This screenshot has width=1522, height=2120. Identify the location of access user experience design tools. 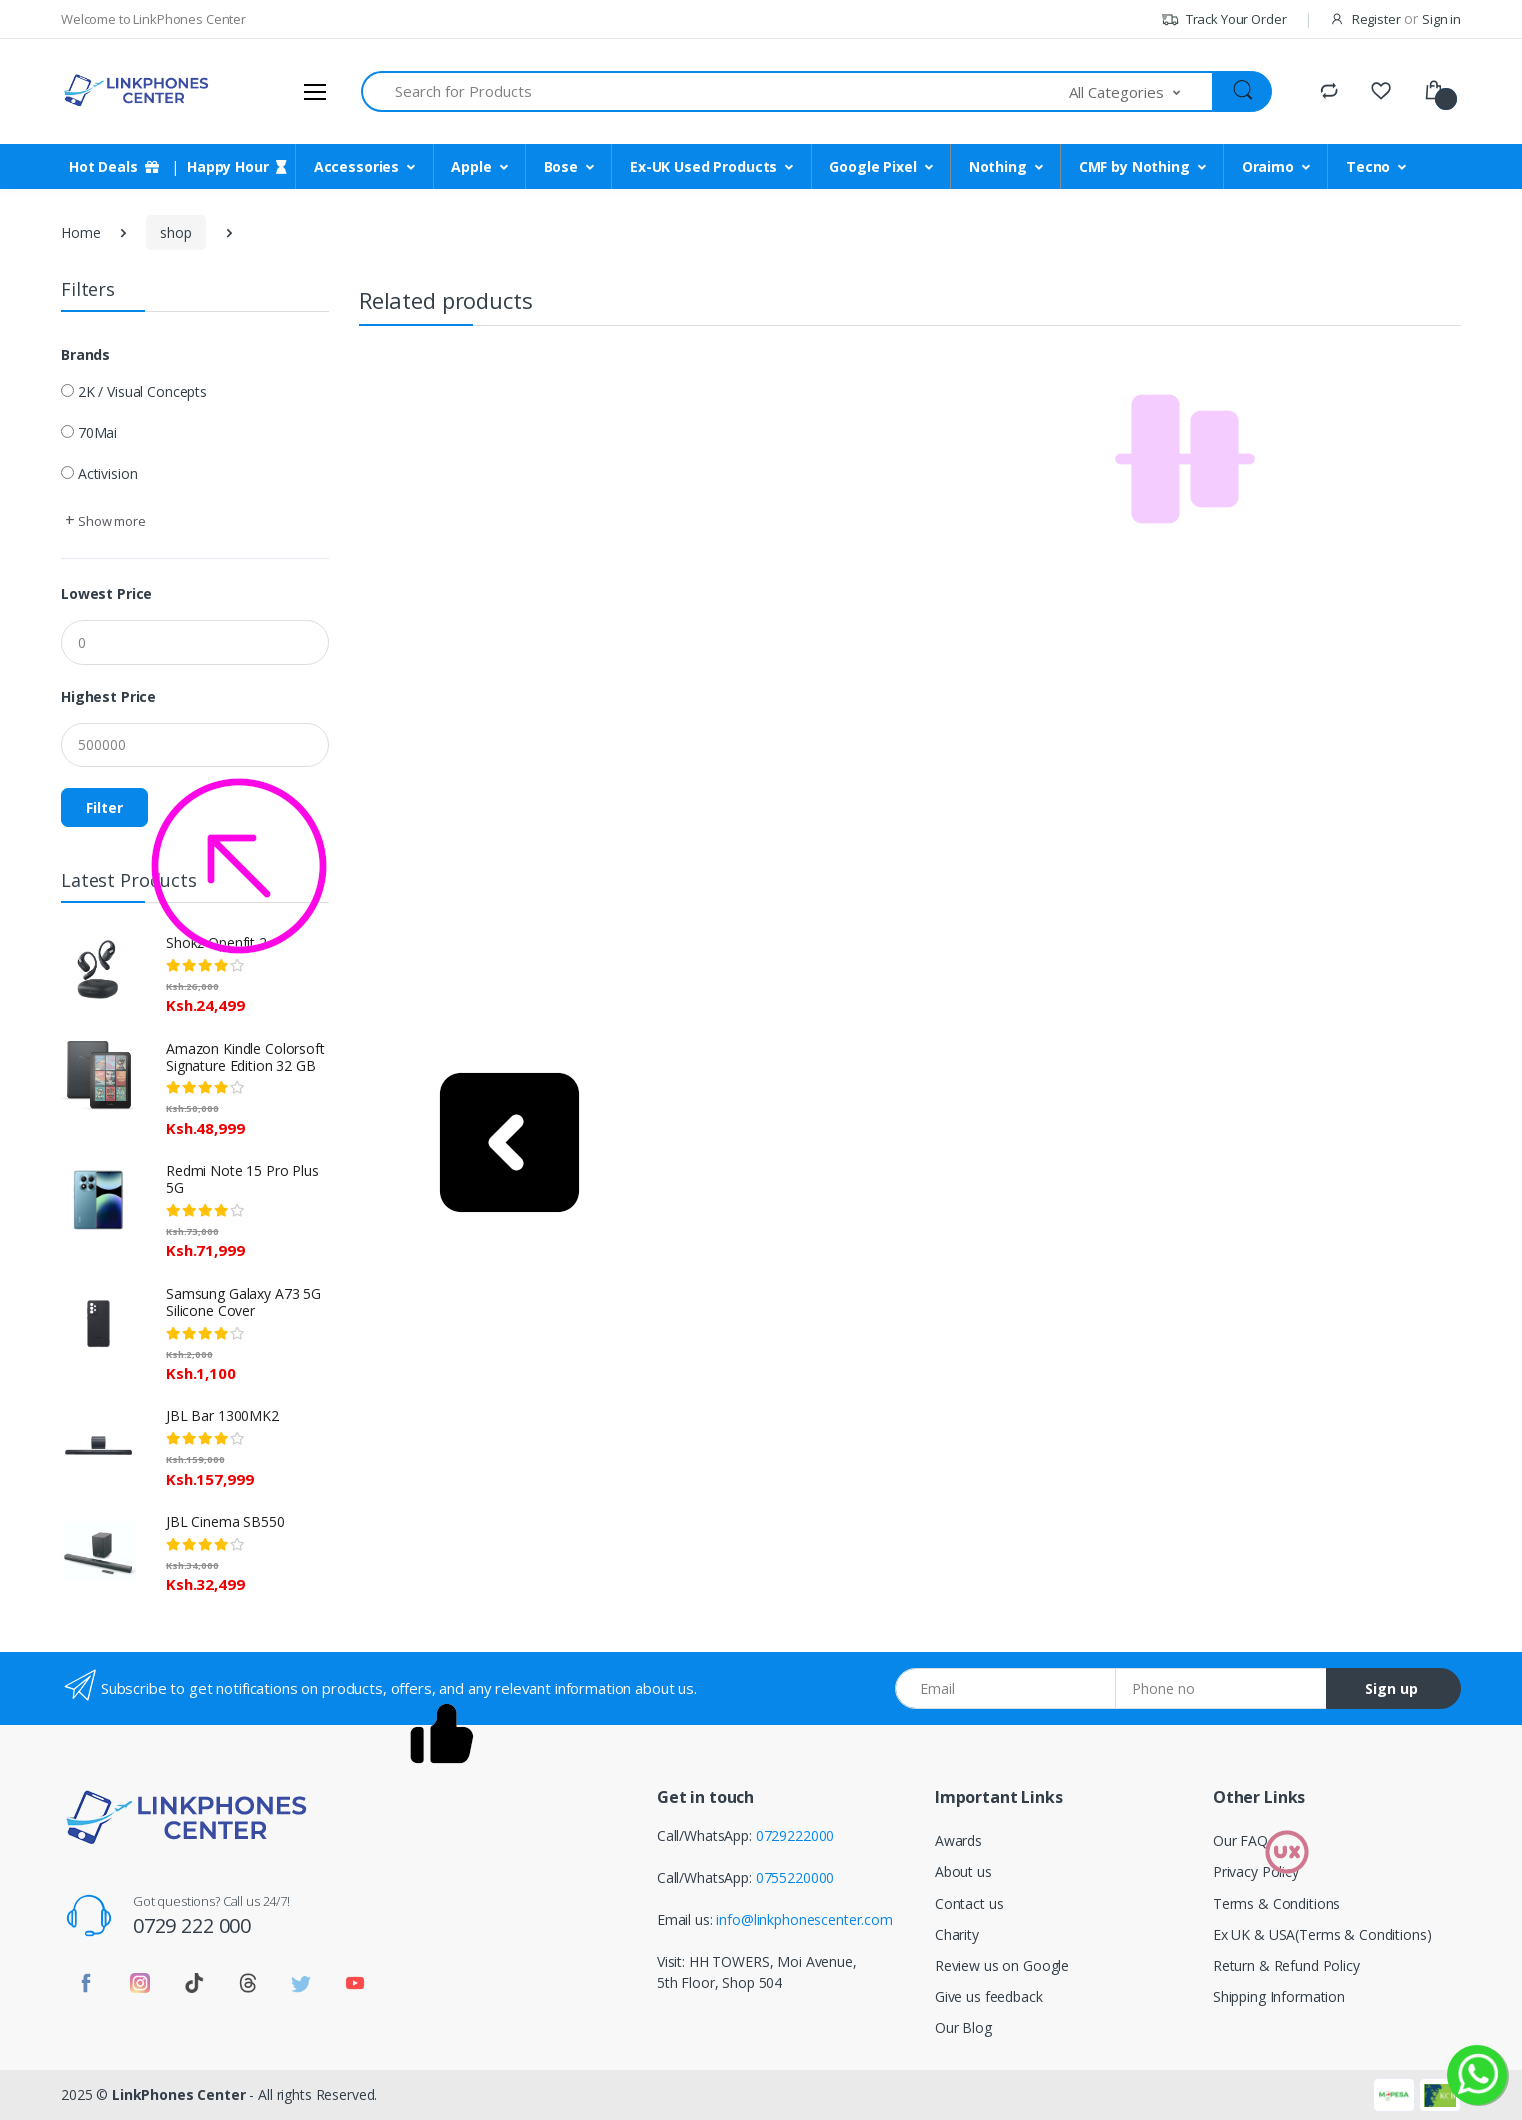
(1287, 1852).